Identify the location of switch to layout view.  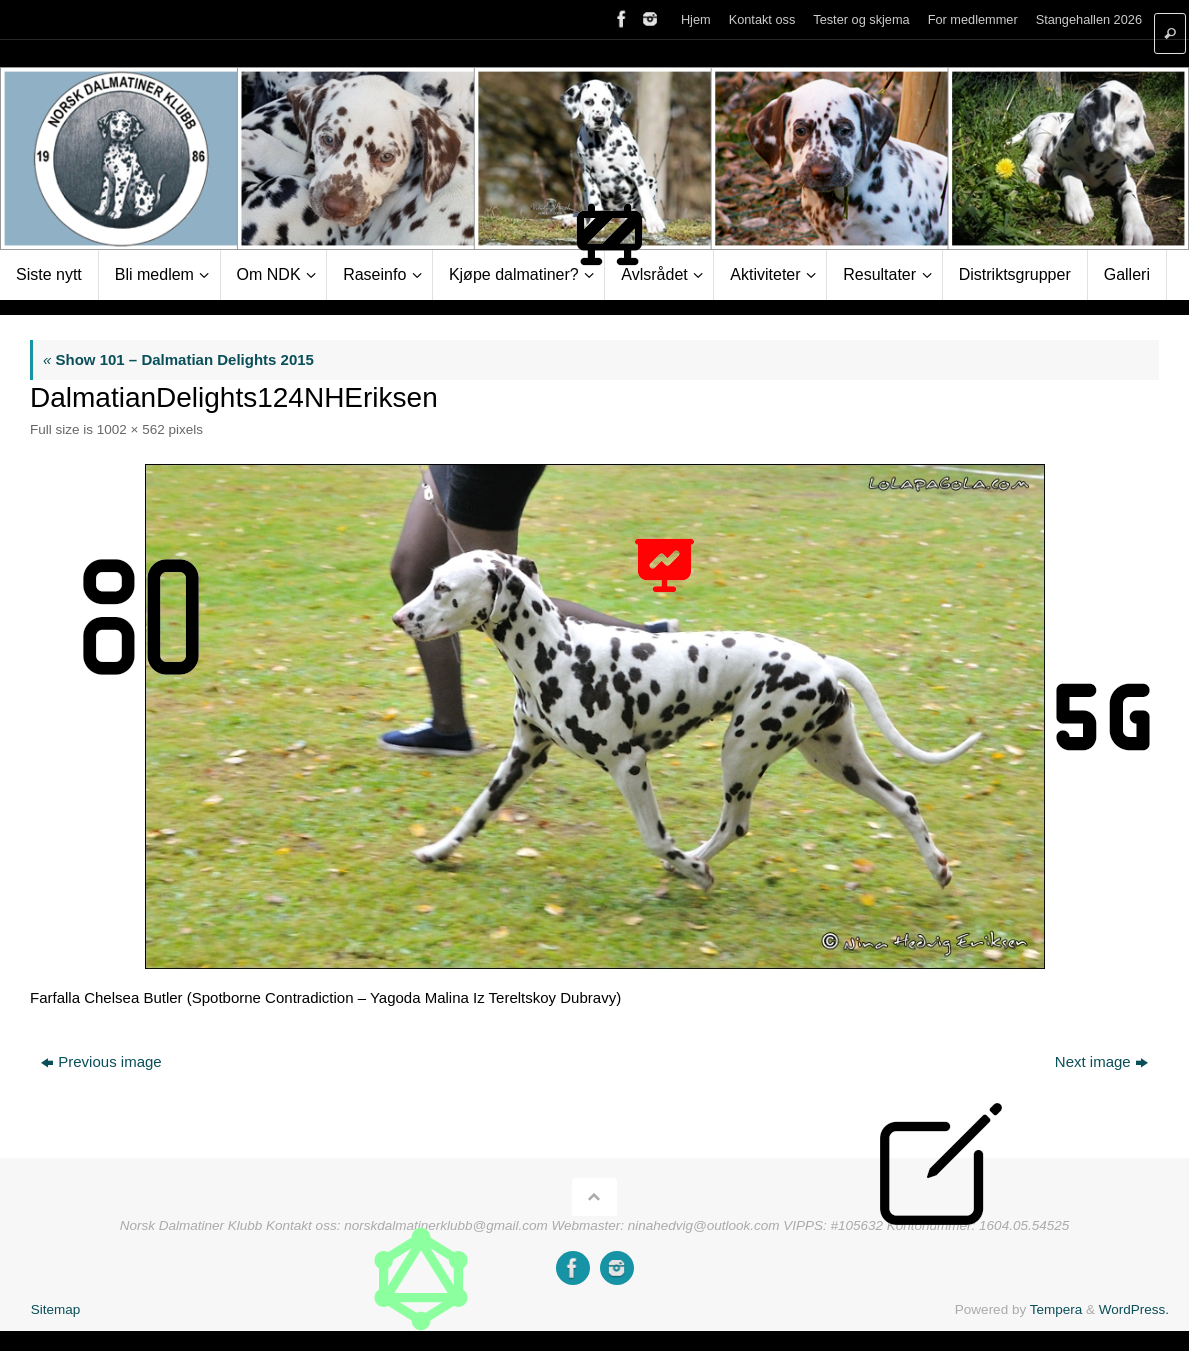
(141, 617).